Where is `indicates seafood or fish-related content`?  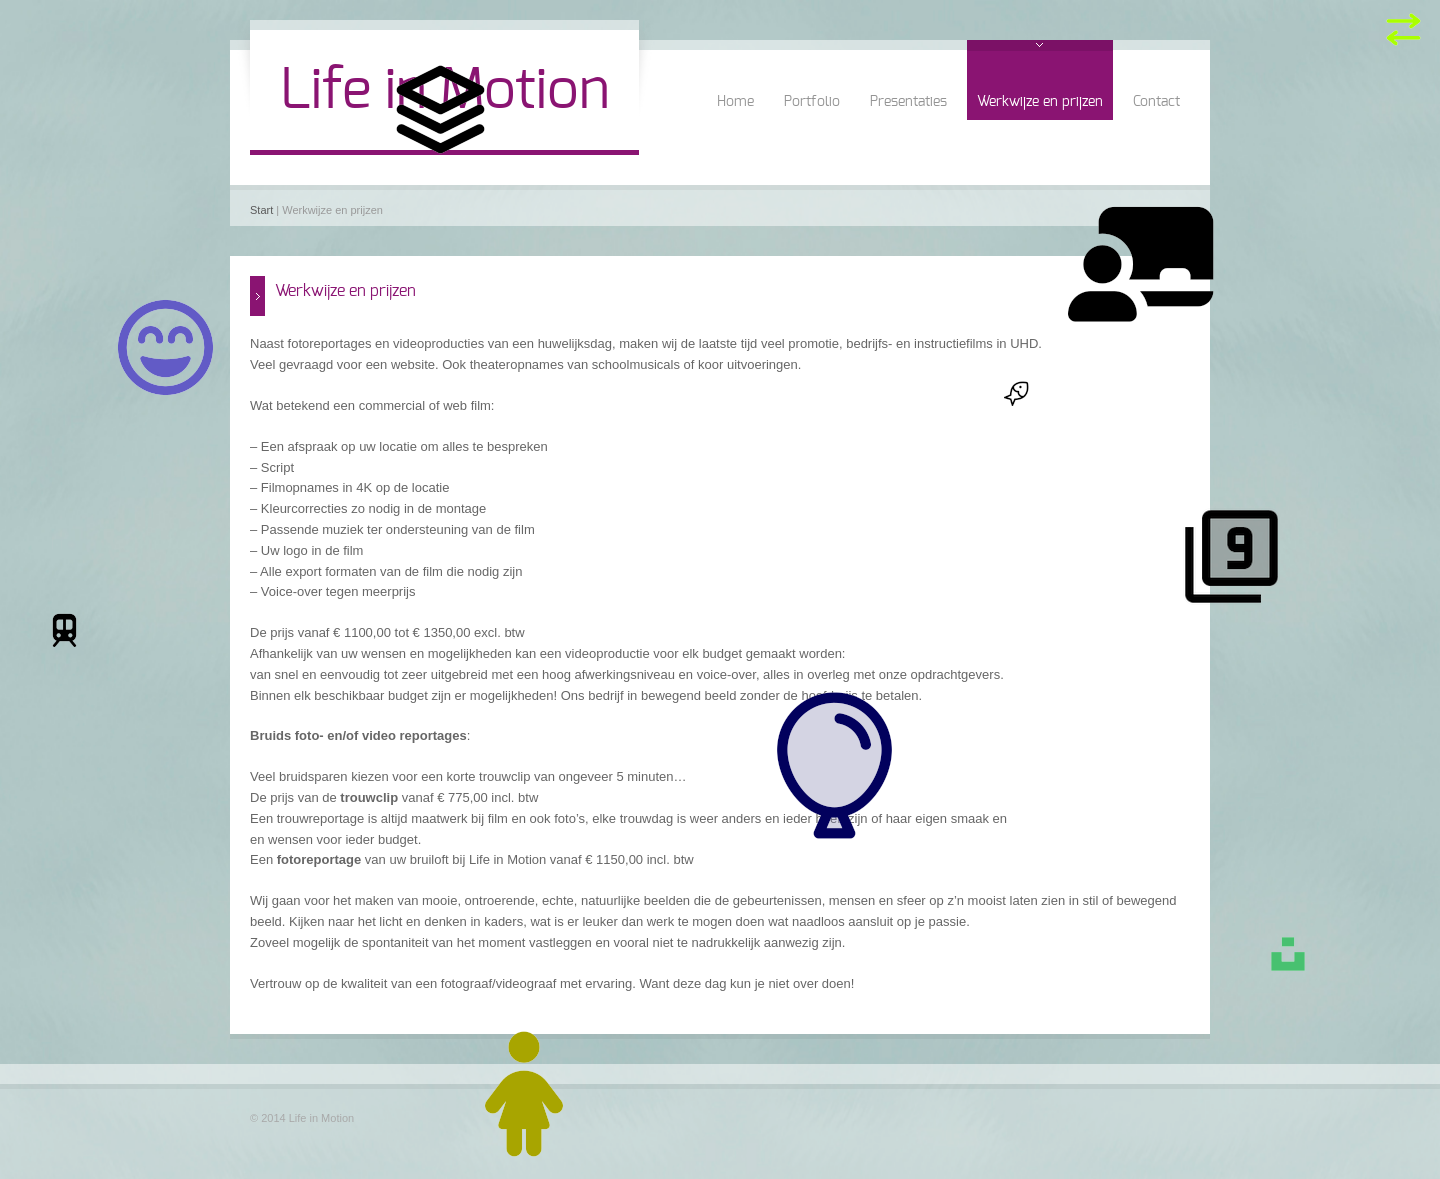
indicates seafood or fish-related content is located at coordinates (1017, 392).